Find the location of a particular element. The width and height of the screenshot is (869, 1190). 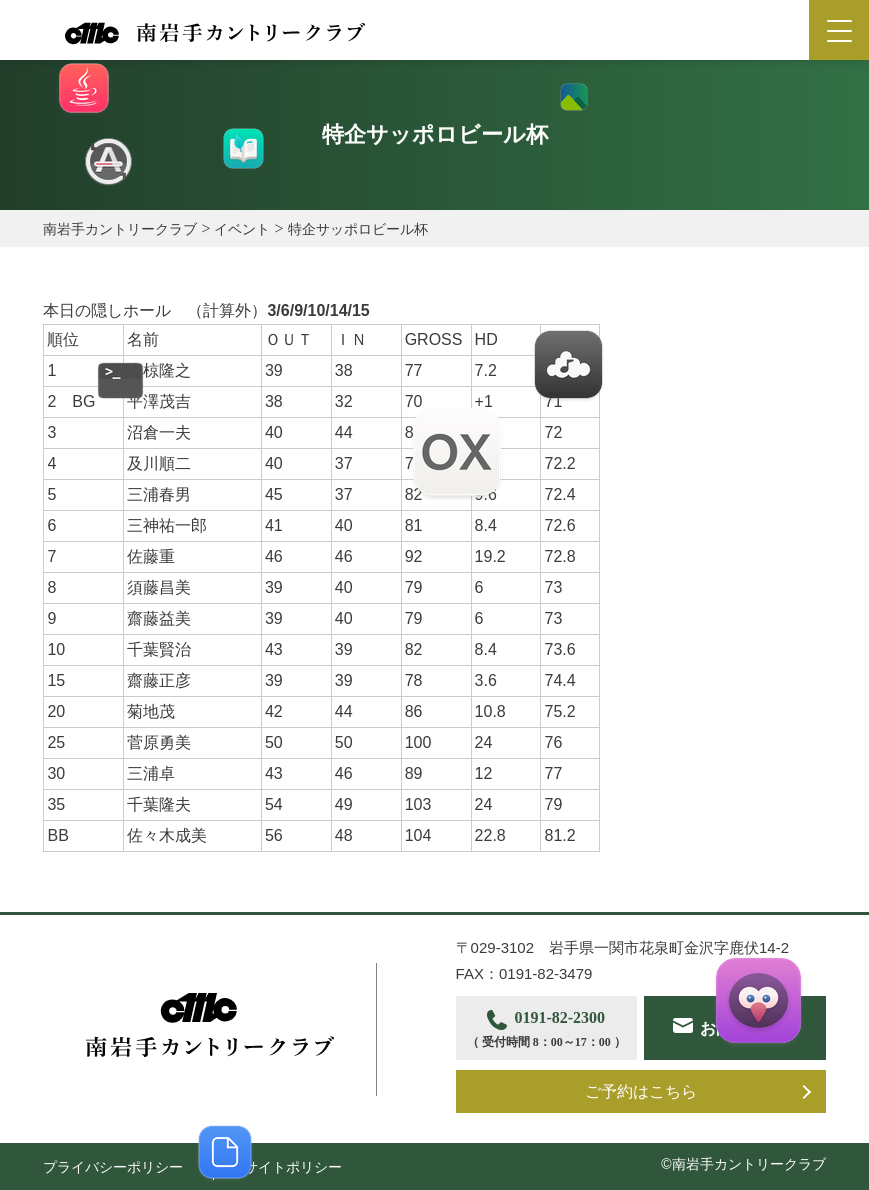

open document preferences is located at coordinates (225, 1153).